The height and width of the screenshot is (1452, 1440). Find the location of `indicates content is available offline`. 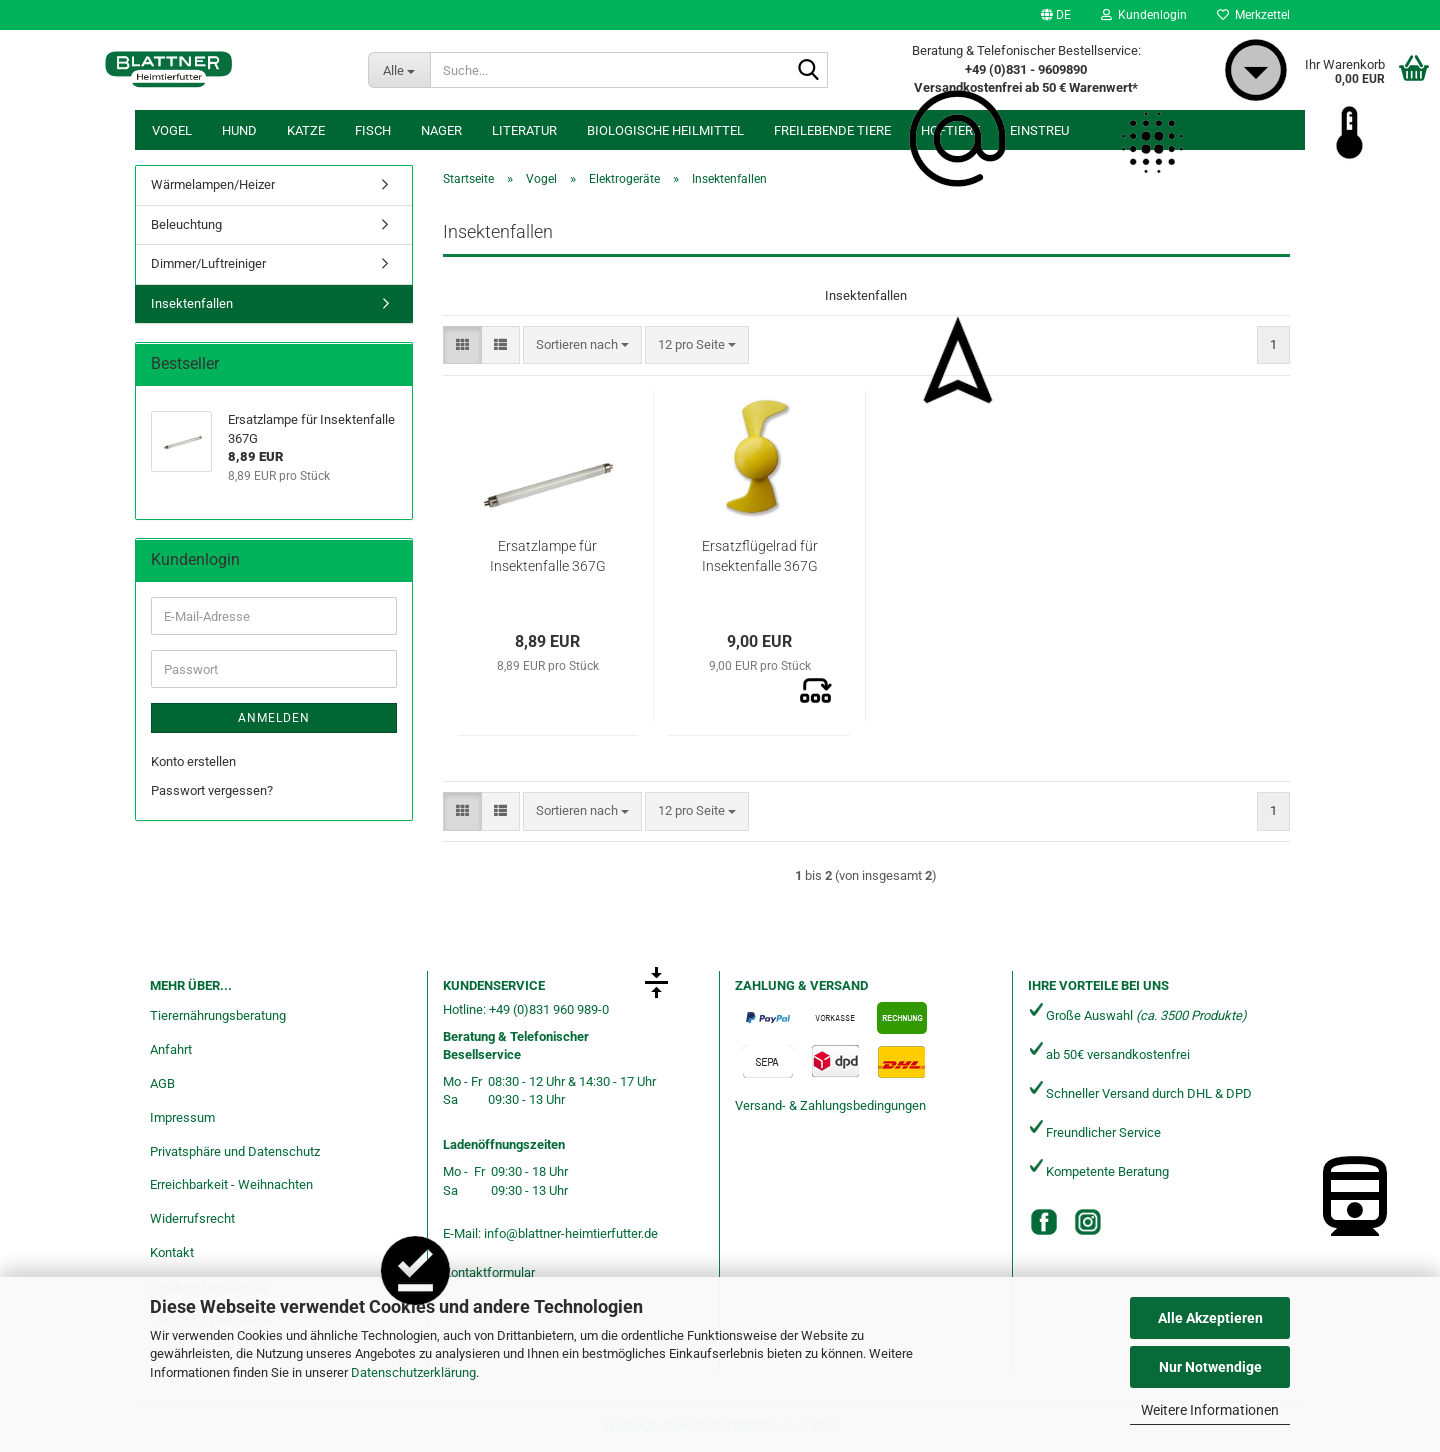

indicates content is available offline is located at coordinates (415, 1270).